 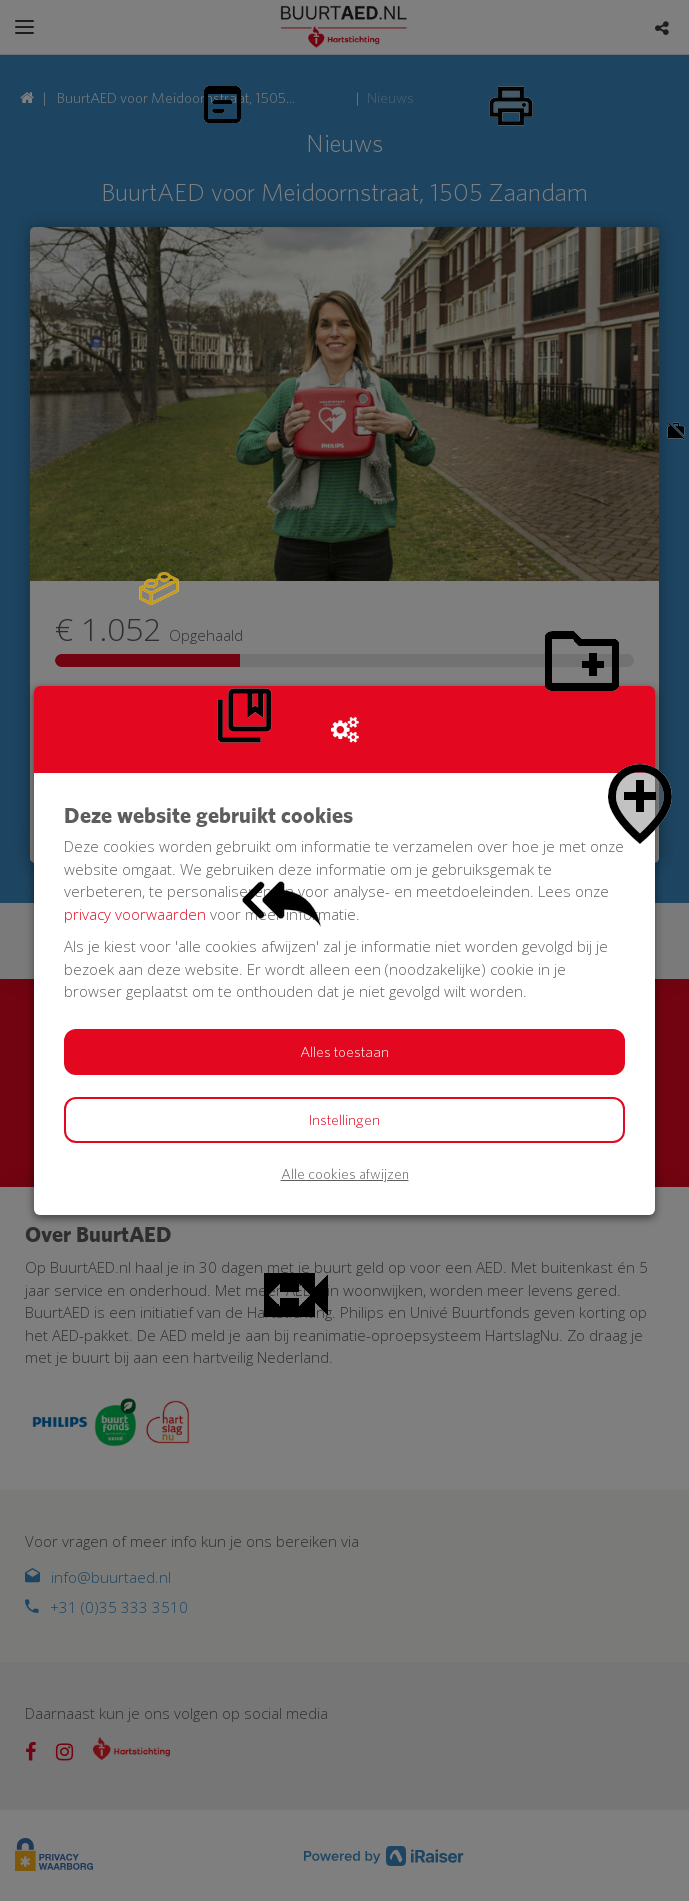 I want to click on access building or construction features, so click(x=159, y=588).